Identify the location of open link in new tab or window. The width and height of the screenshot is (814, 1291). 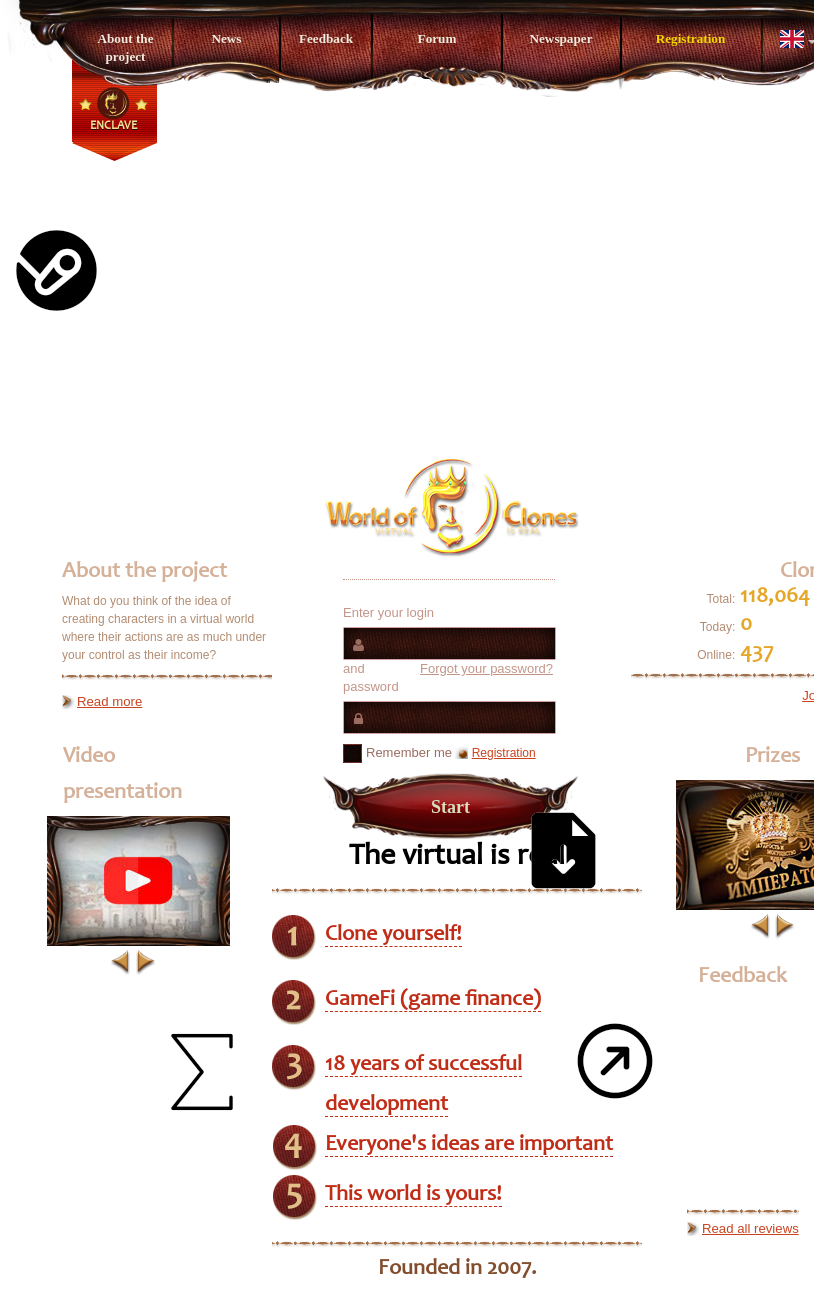
(615, 1061).